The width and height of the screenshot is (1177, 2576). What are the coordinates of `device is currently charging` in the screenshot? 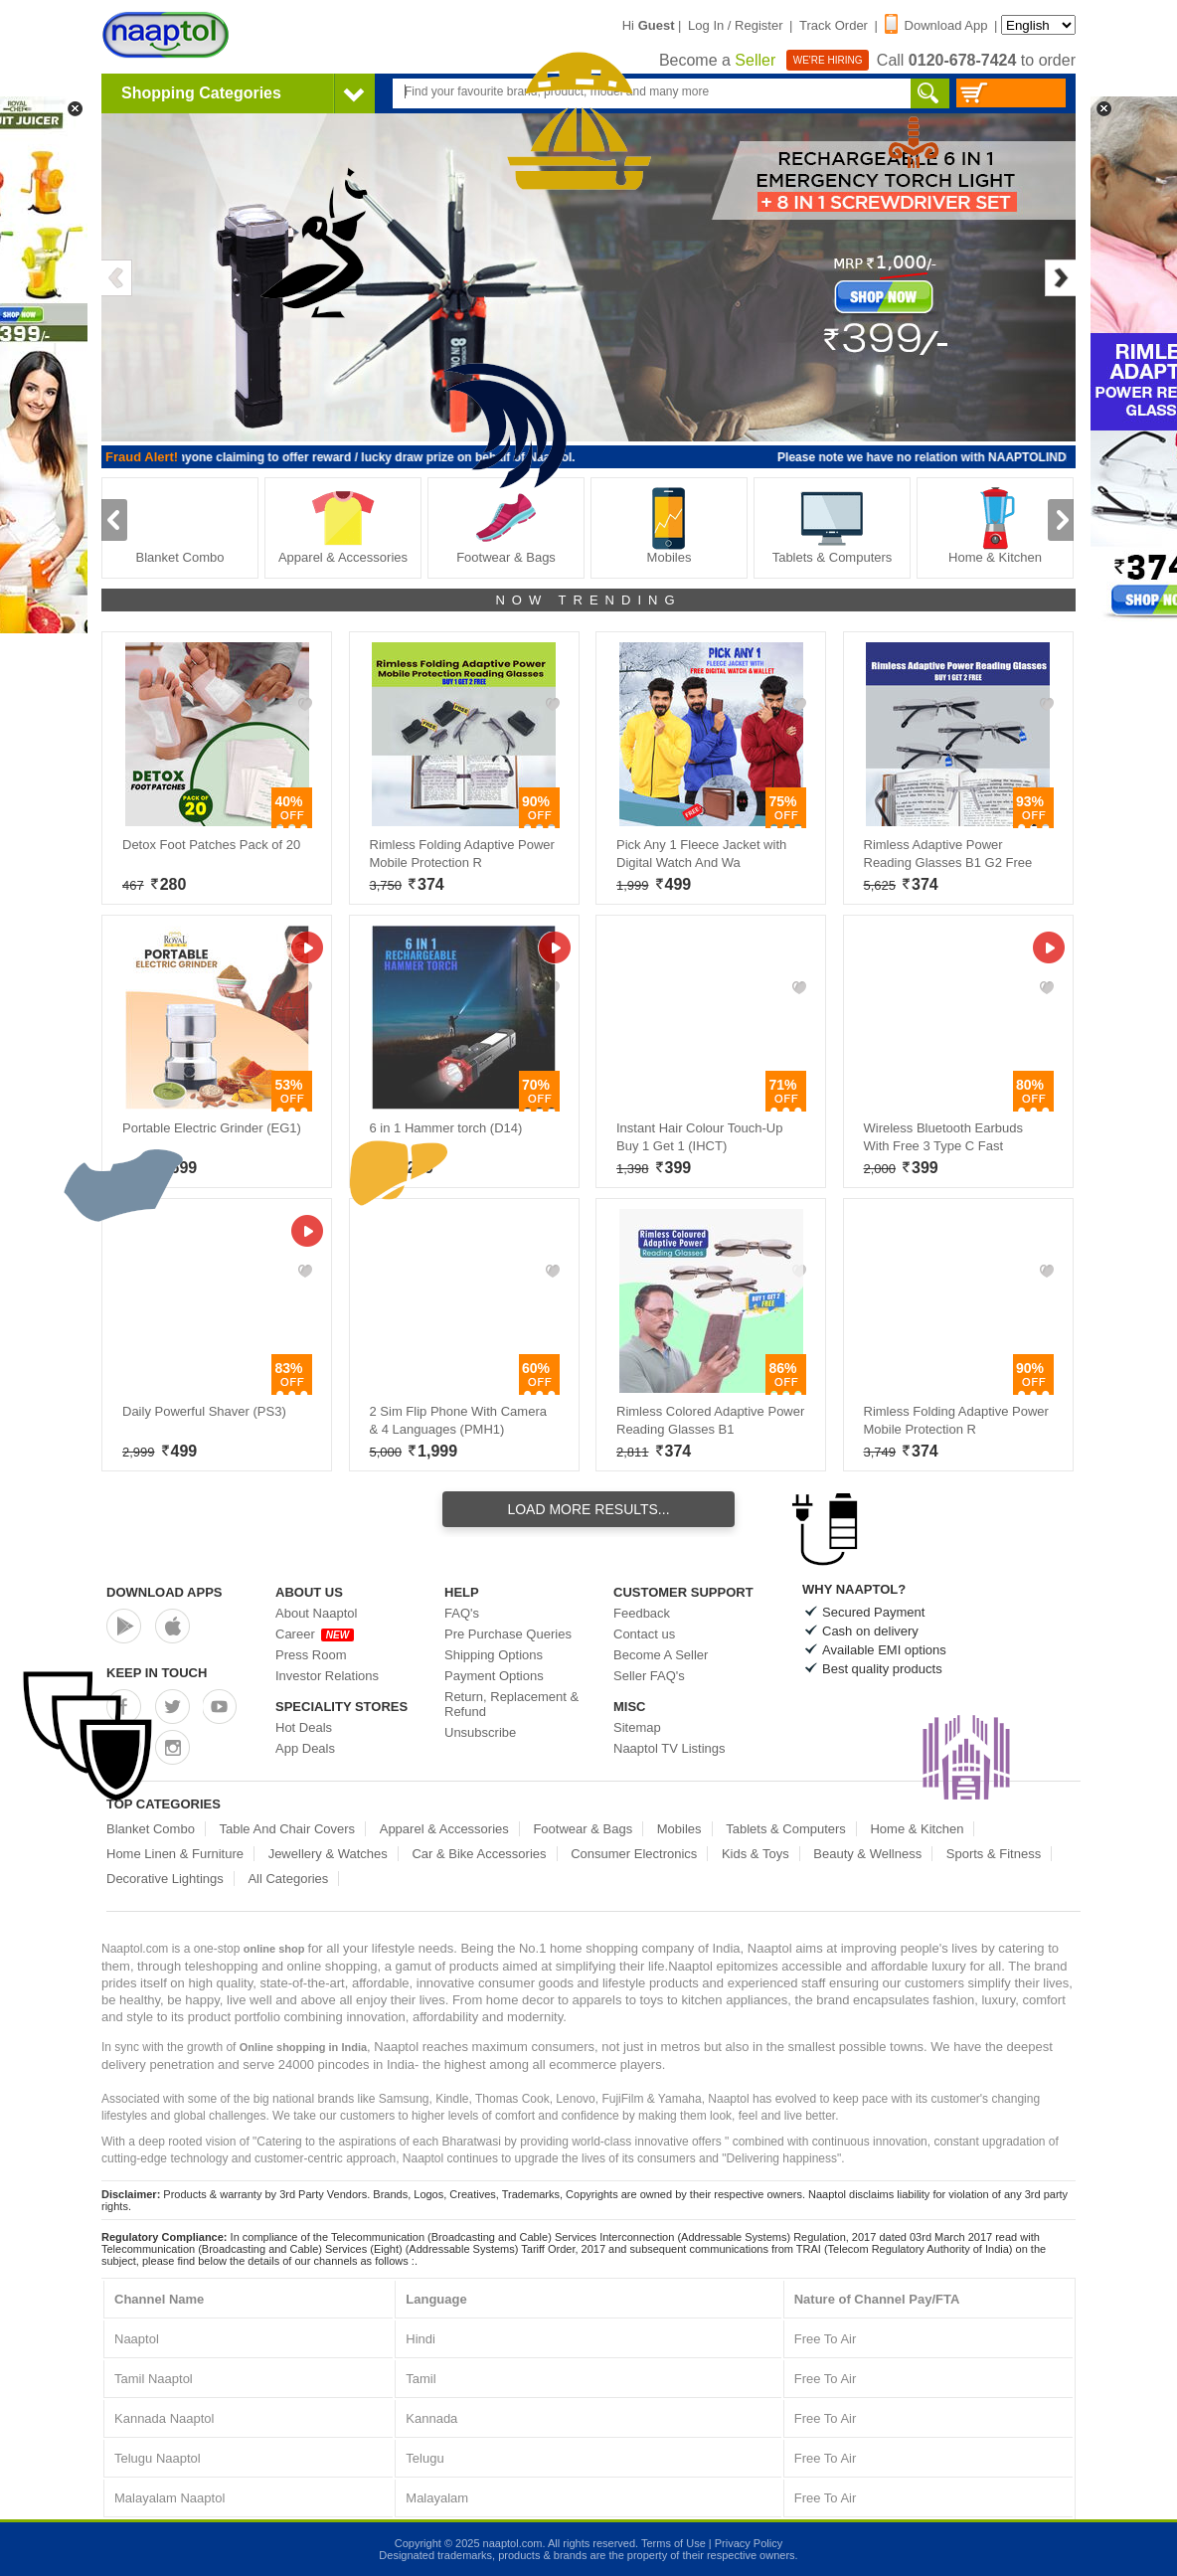 It's located at (826, 1530).